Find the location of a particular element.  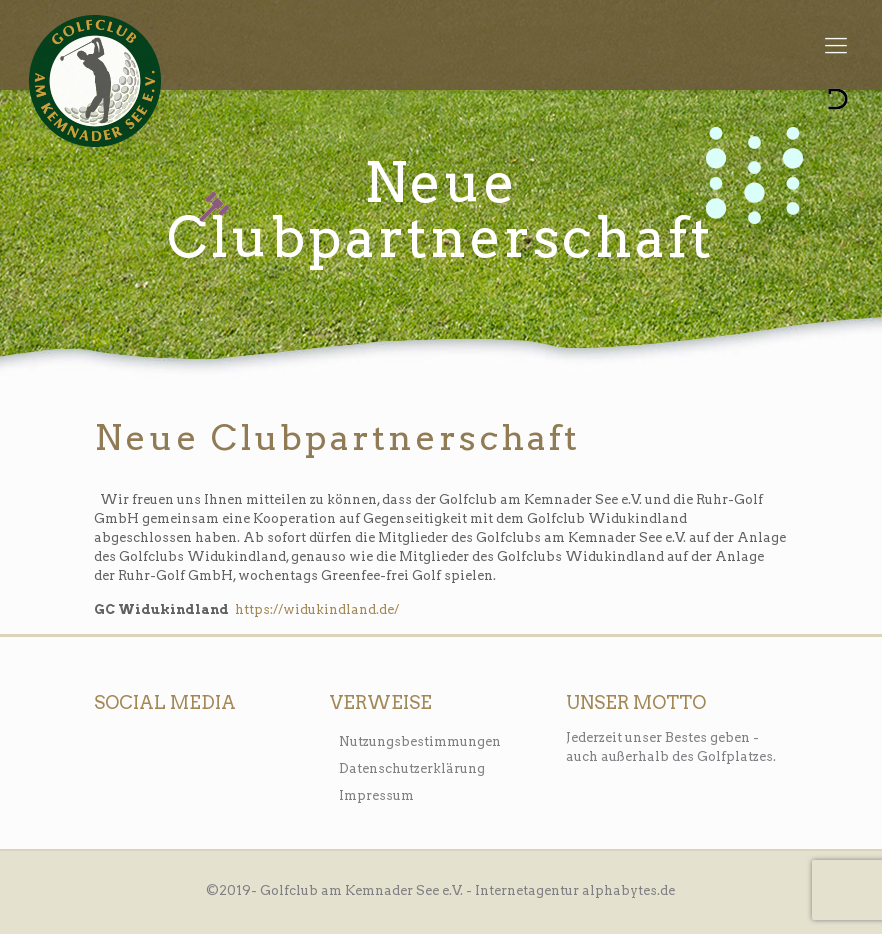

dyalog APL programming language logo is located at coordinates (838, 99).